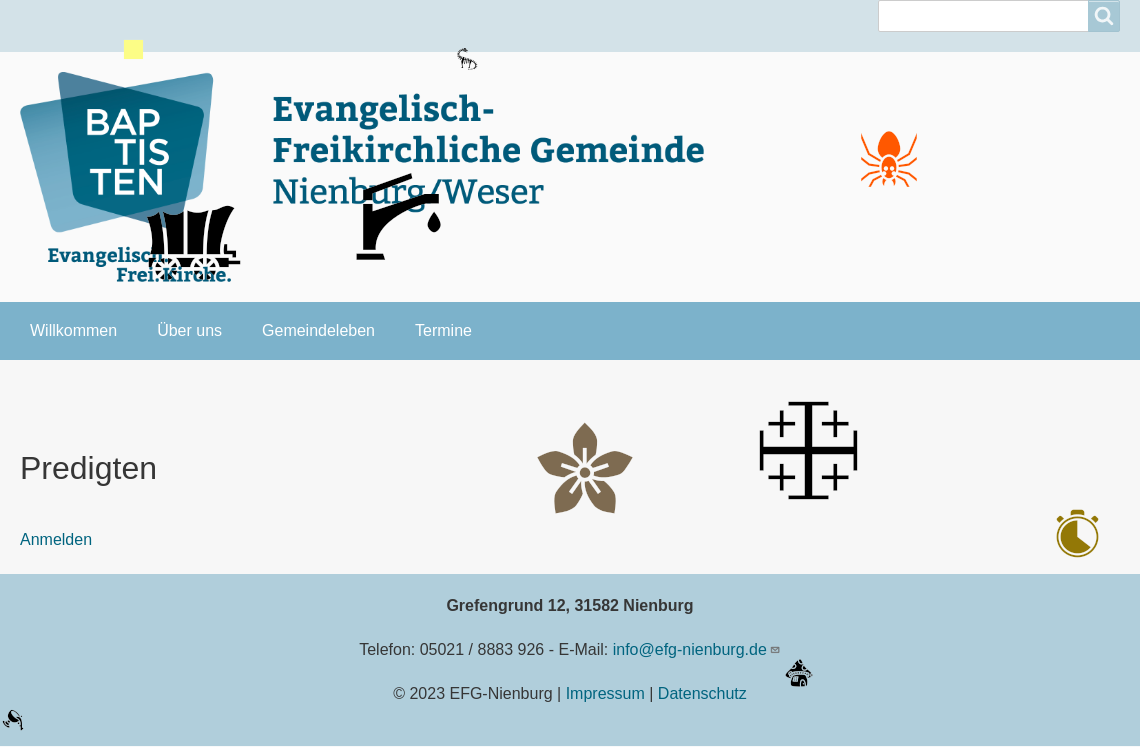 The height and width of the screenshot is (747, 1140). Describe the element at coordinates (1077, 533) in the screenshot. I see `start or stop a timer` at that location.